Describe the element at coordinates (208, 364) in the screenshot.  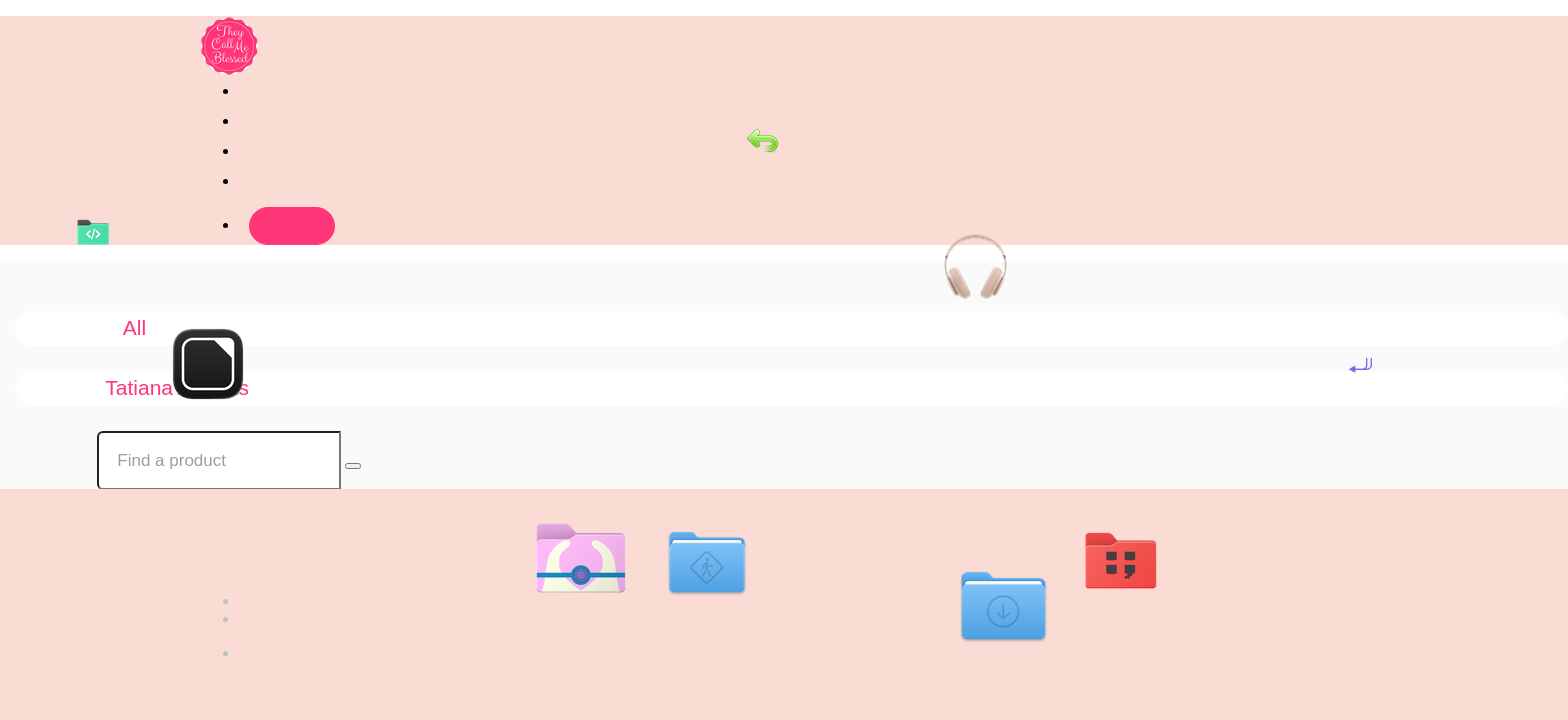
I see `open LibreOffice application` at that location.